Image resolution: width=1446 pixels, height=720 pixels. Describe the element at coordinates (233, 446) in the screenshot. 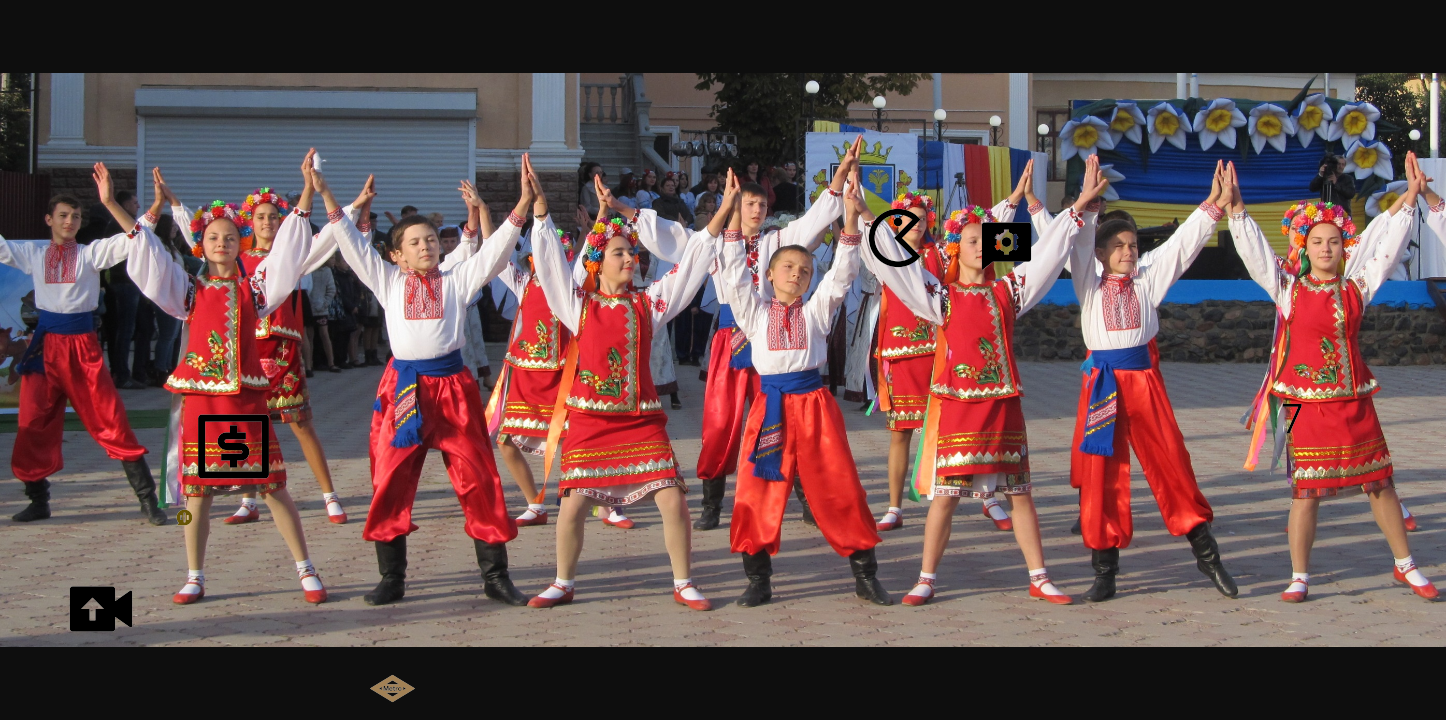

I see `view financial transactions or payment details` at that location.